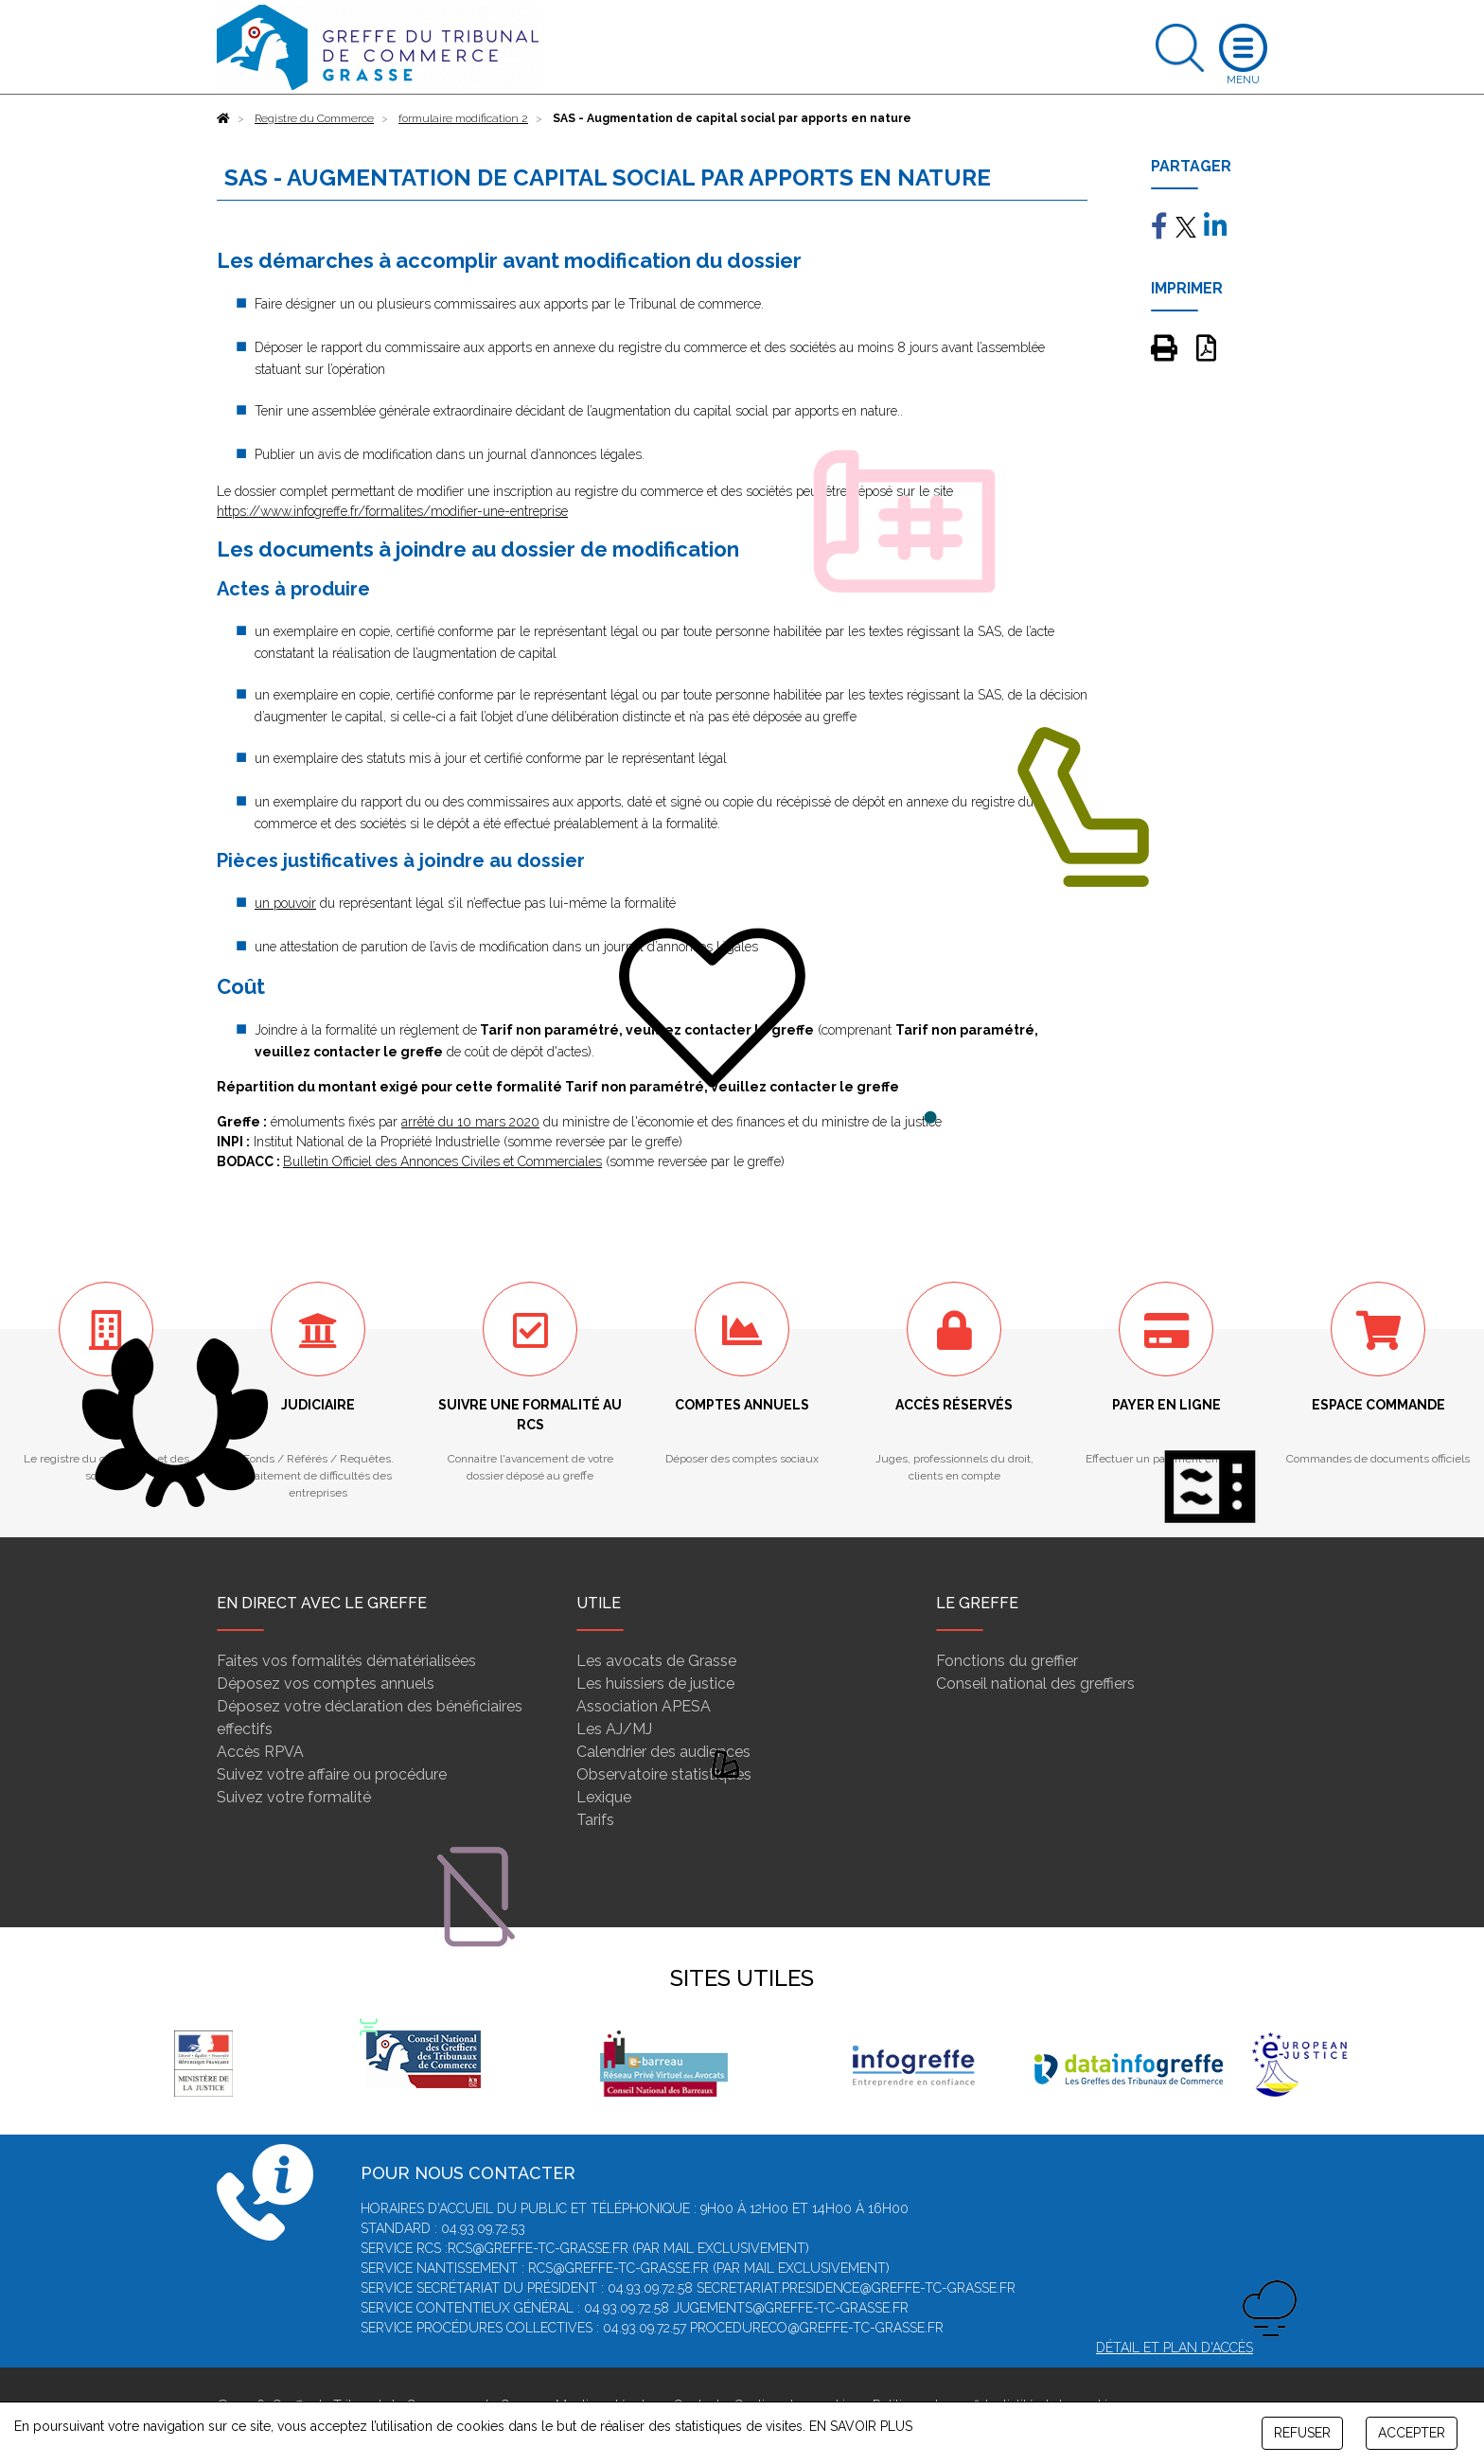 The height and width of the screenshot is (2464, 1484). Describe the element at coordinates (930, 1058) in the screenshot. I see `no wifi signal available` at that location.